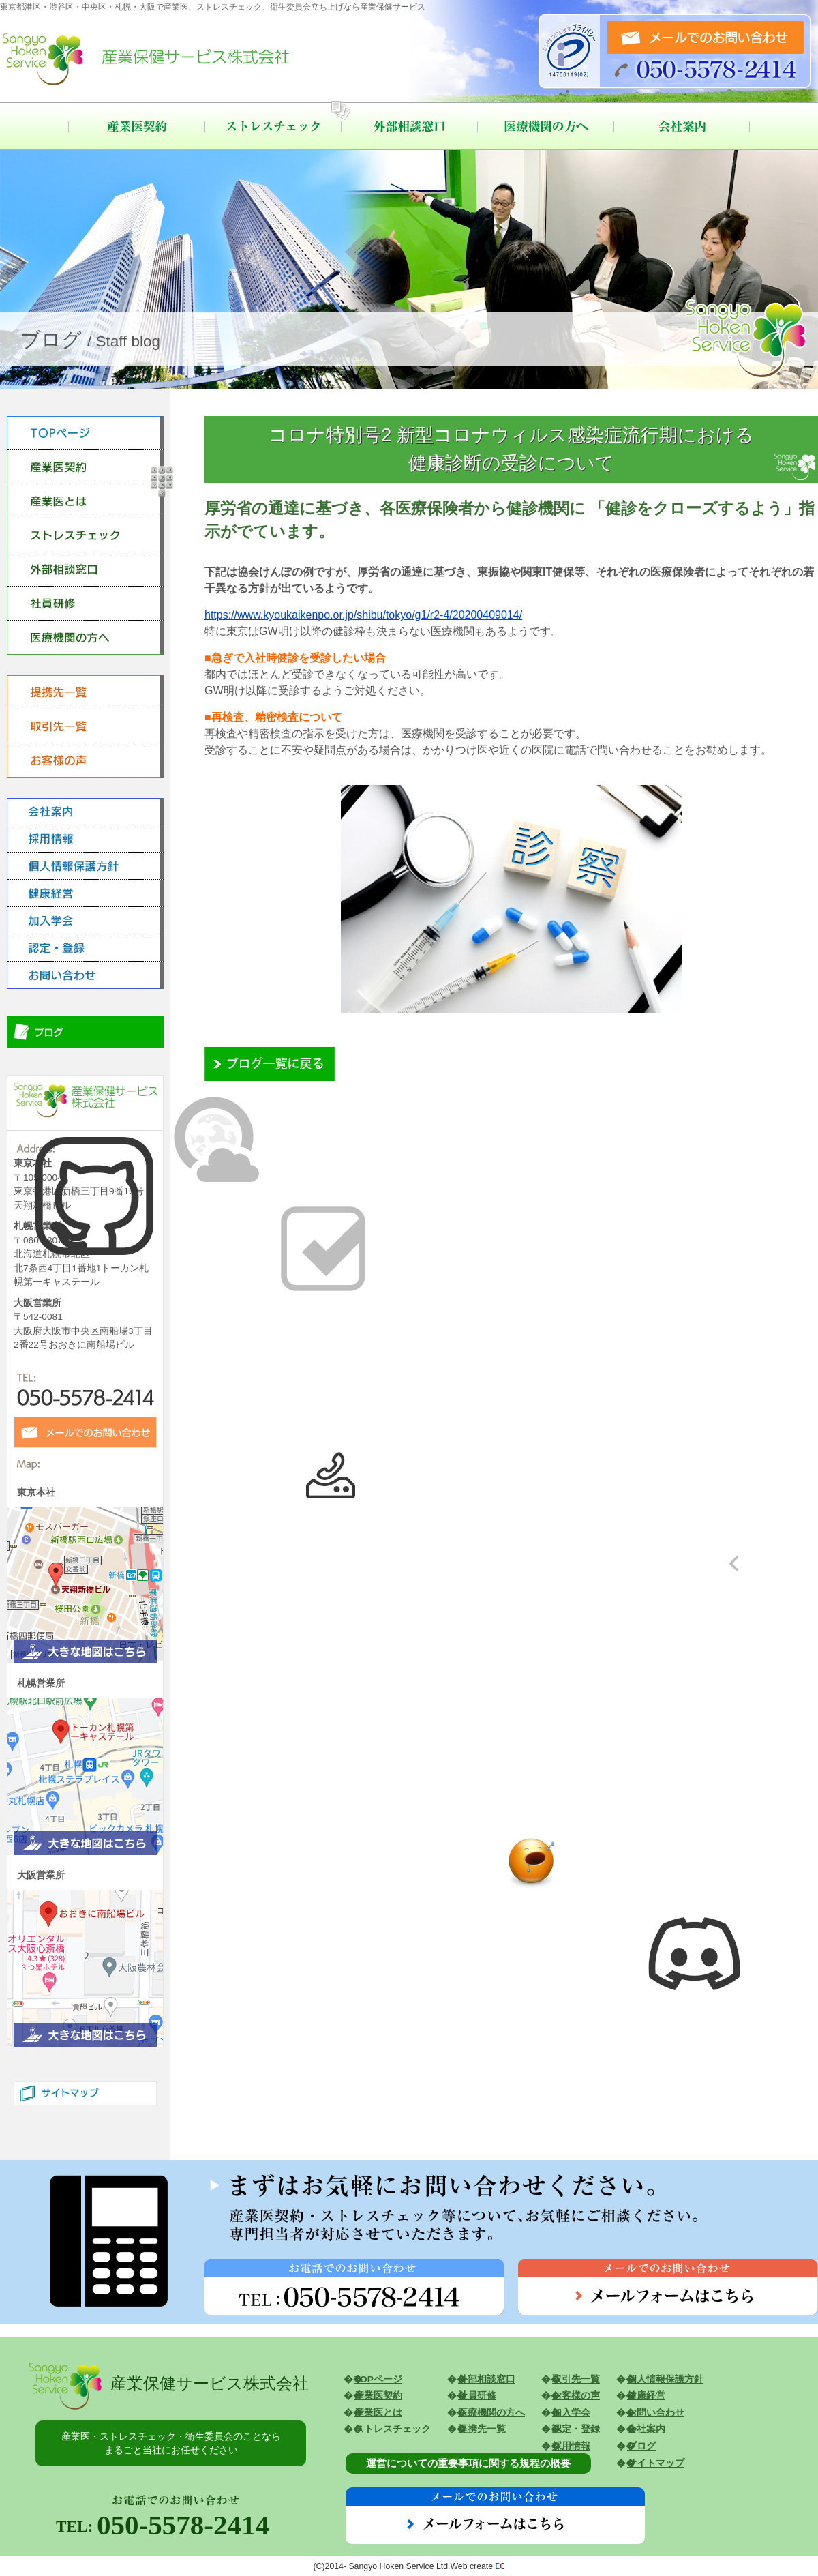  Describe the element at coordinates (341, 110) in the screenshot. I see `access your documents folder` at that location.